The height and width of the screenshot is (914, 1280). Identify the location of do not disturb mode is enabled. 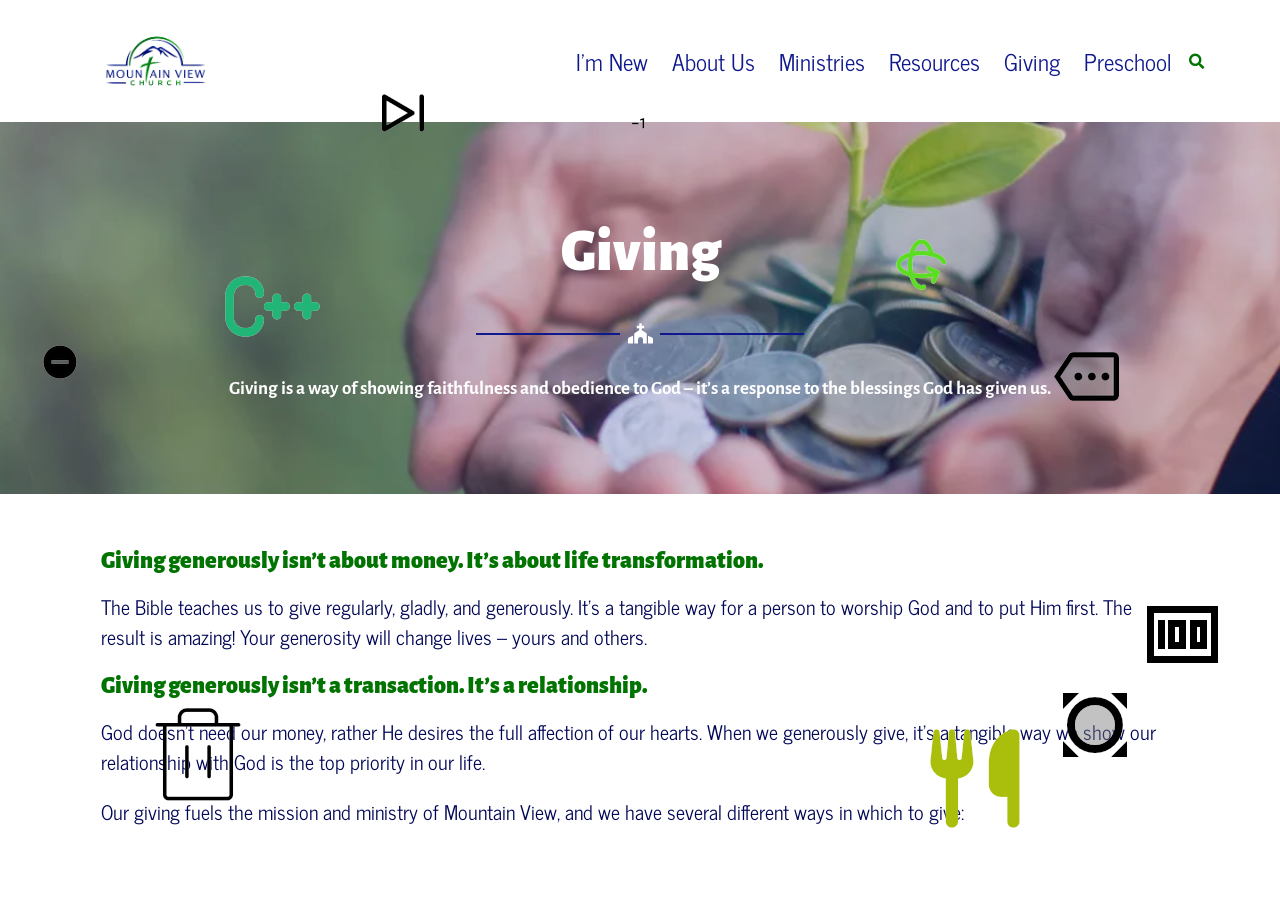
(60, 362).